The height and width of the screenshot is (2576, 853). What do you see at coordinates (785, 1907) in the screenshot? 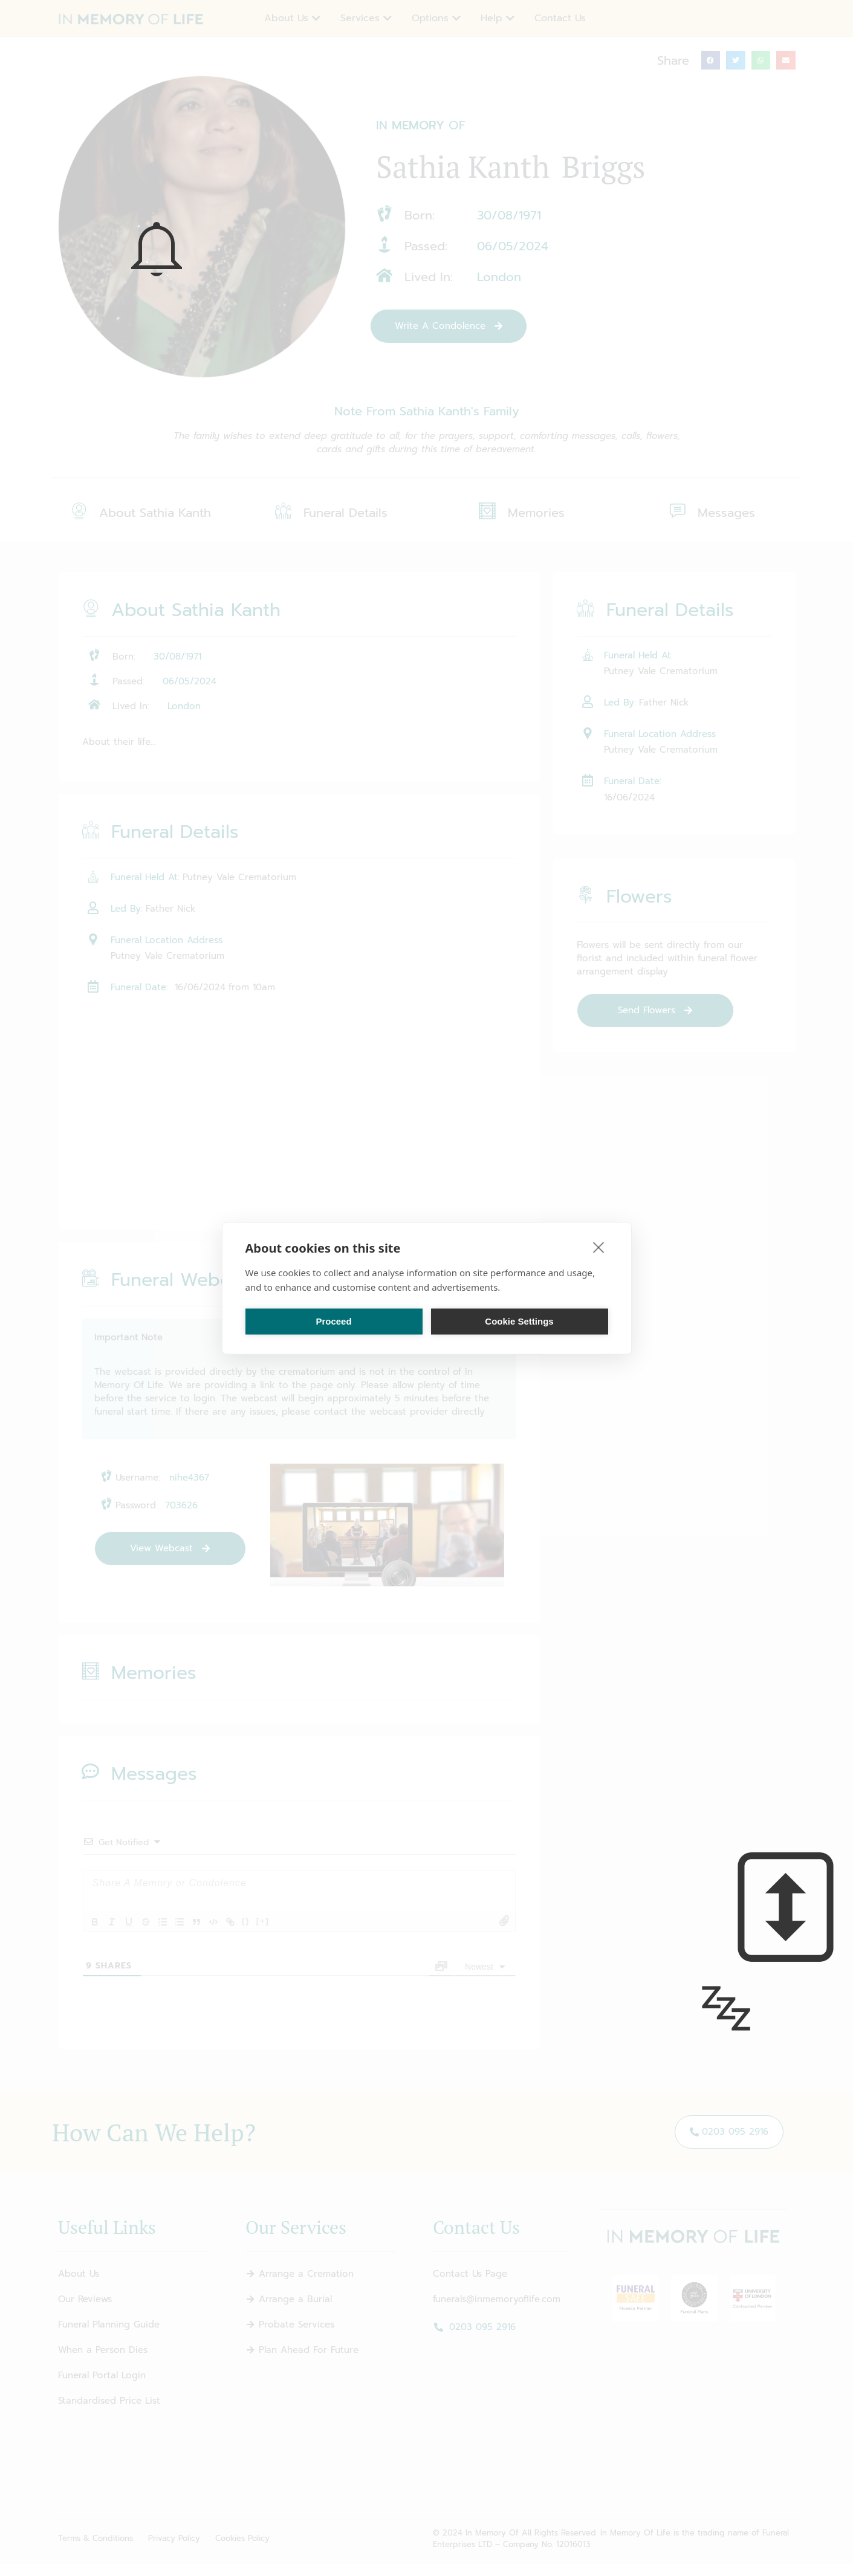
I see `open transmission torrent client` at bounding box center [785, 1907].